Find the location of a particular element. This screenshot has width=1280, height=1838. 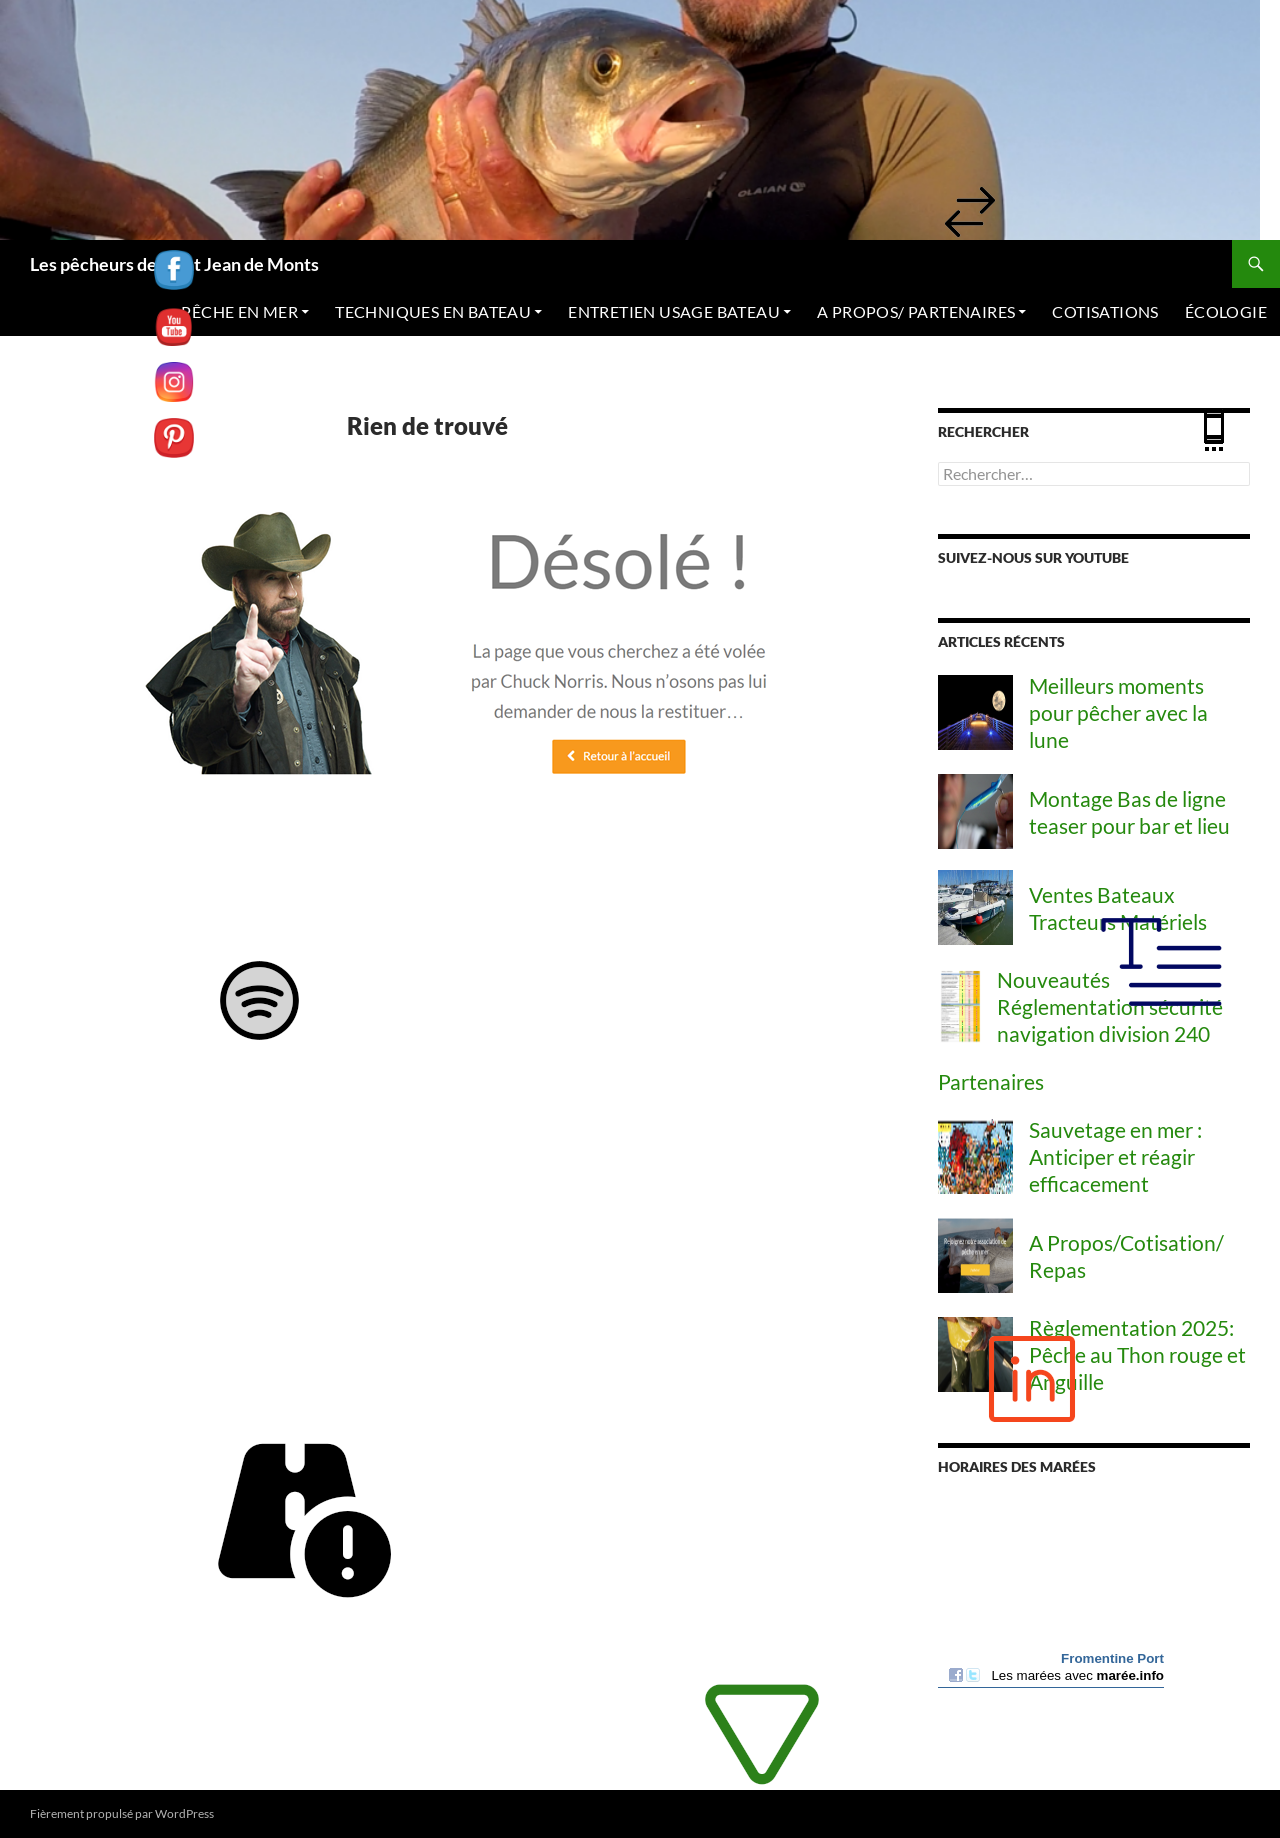

open LinkedIn profile or app is located at coordinates (1032, 1379).